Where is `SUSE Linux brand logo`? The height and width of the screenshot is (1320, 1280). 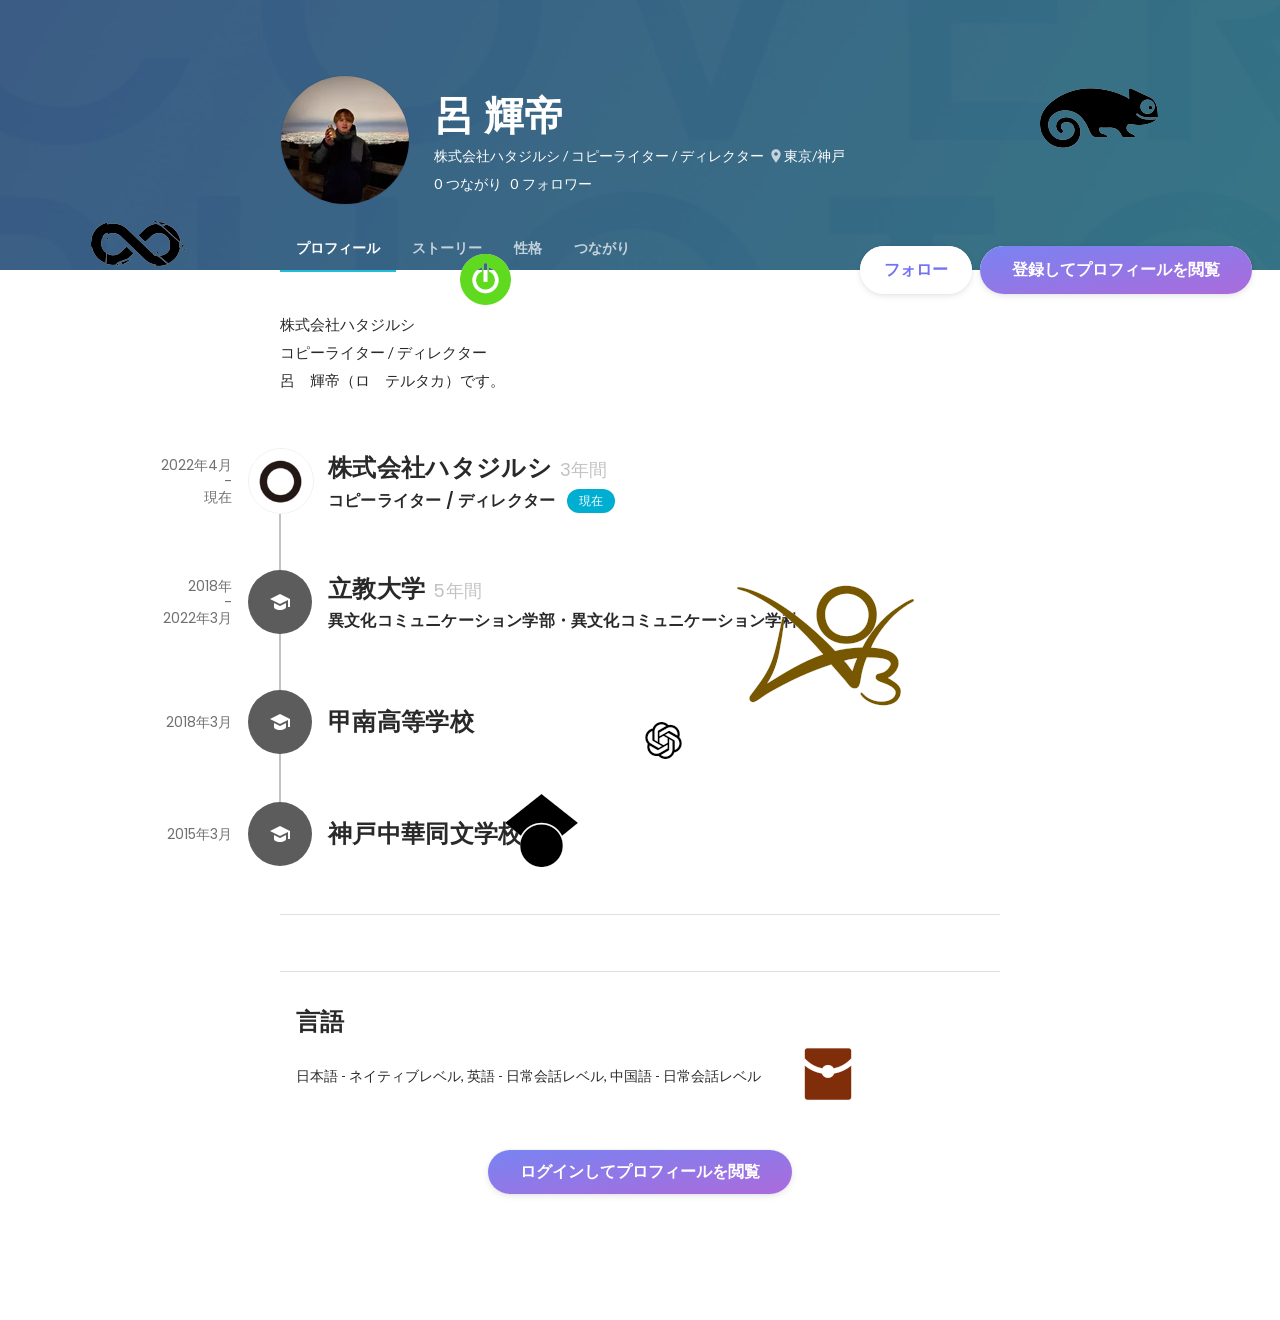
SUSE Linux brand logo is located at coordinates (1099, 118).